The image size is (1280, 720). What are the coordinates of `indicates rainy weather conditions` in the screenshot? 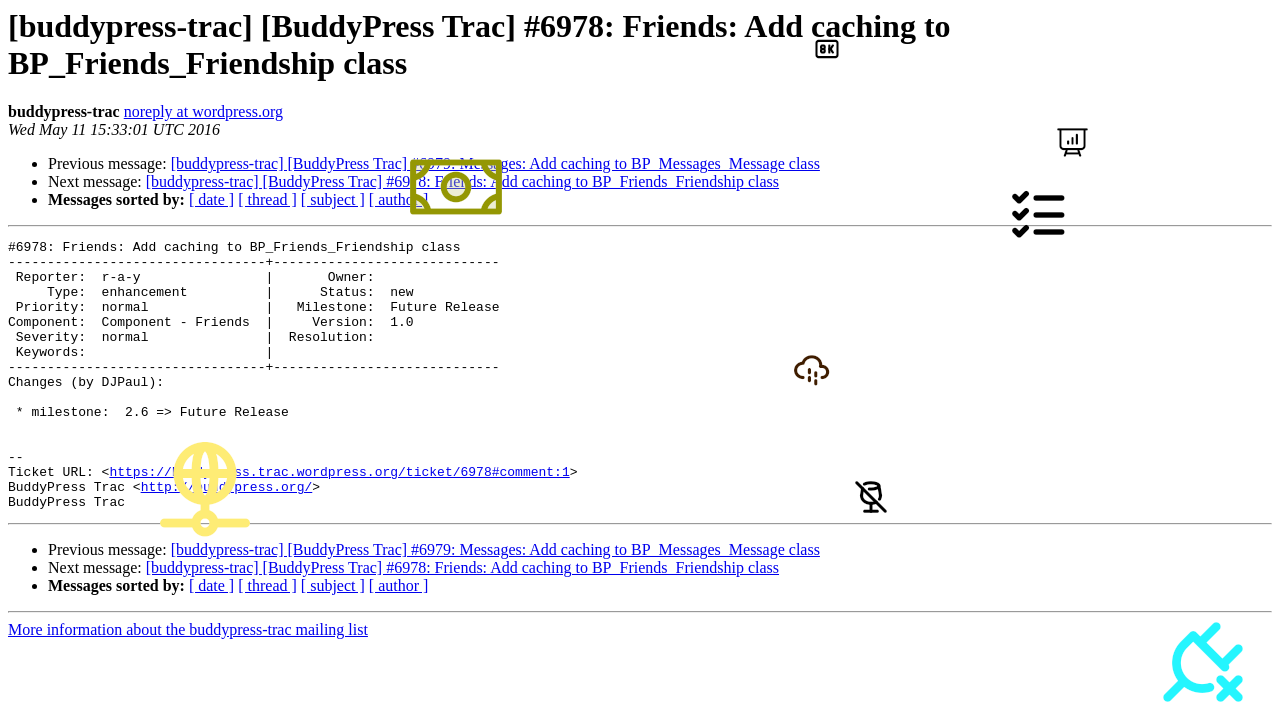 It's located at (811, 368).